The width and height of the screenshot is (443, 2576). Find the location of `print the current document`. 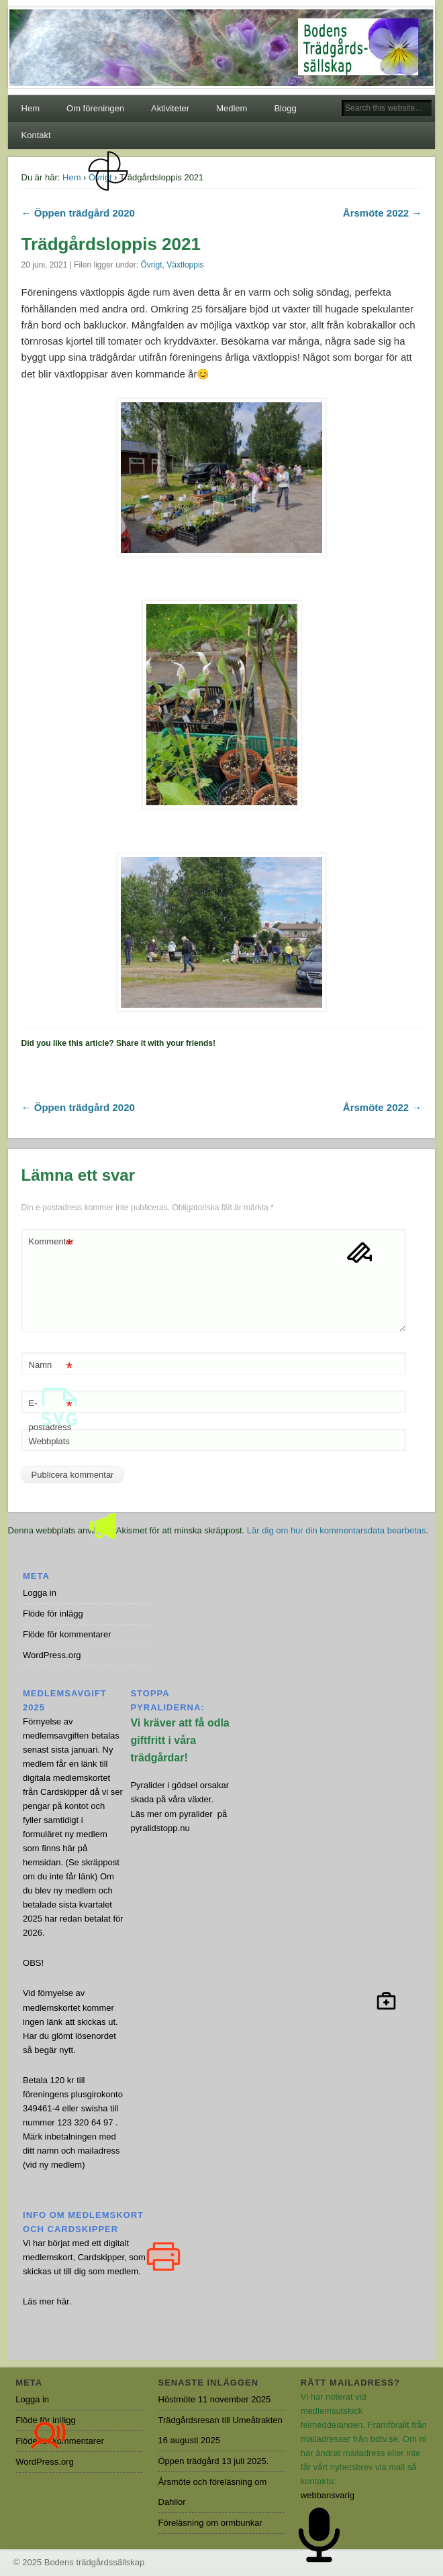

print the current document is located at coordinates (163, 2256).